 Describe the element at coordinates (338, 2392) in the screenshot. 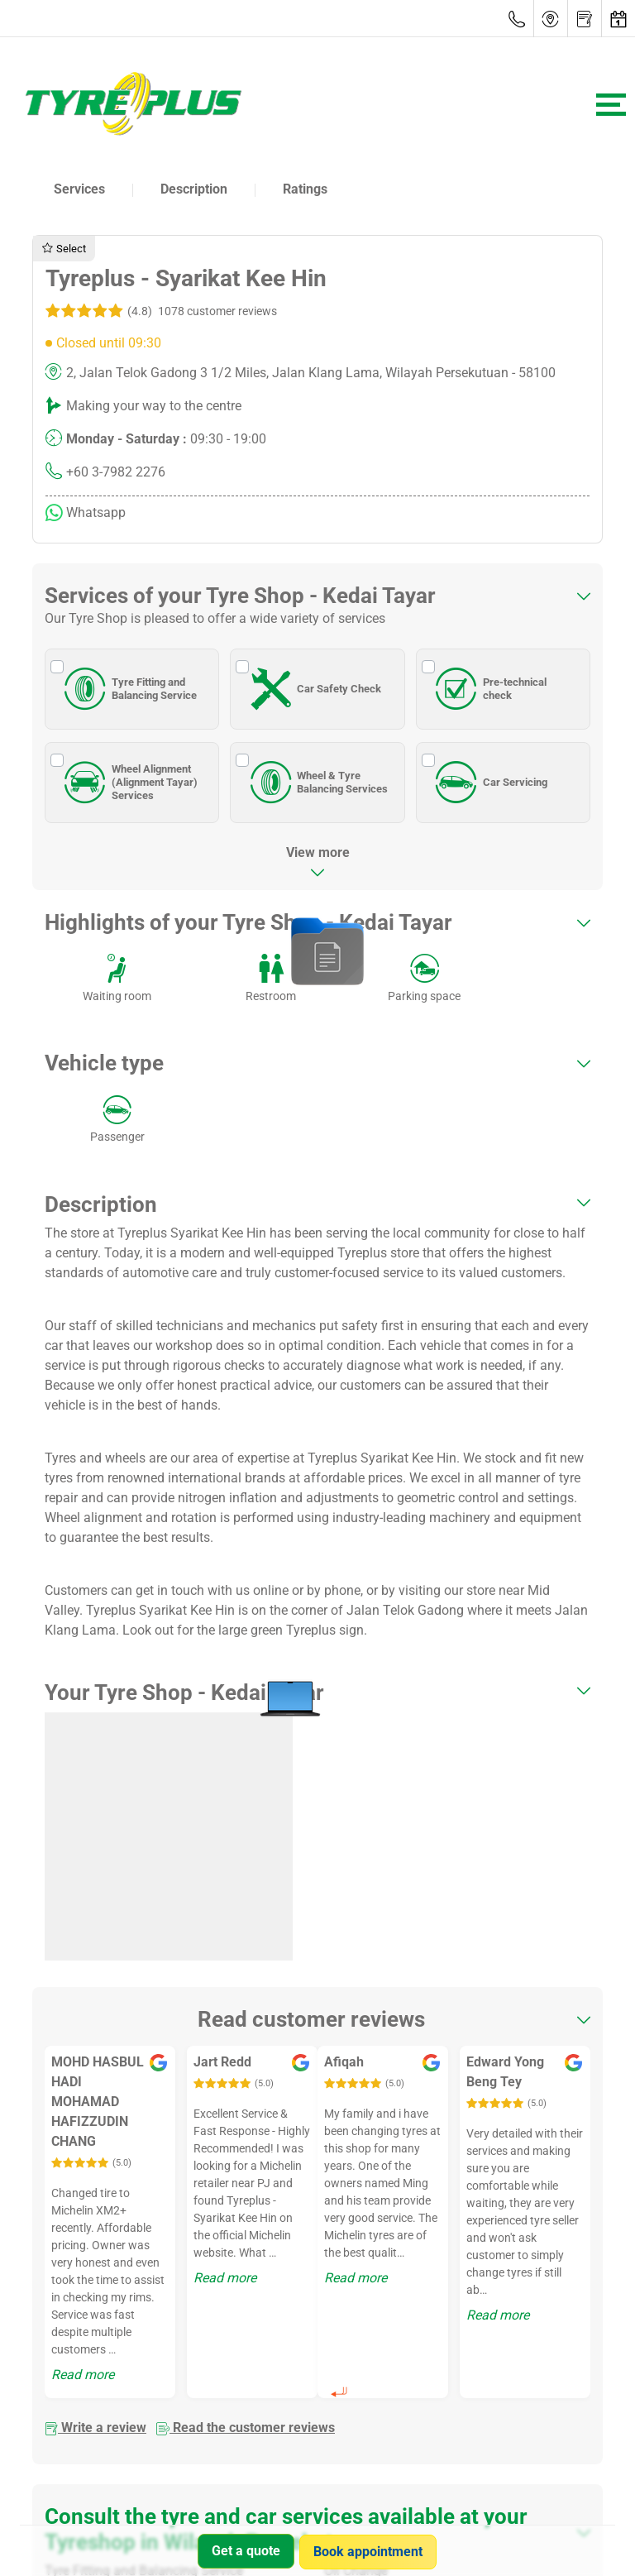

I see `reply to all recipients of an email` at that location.